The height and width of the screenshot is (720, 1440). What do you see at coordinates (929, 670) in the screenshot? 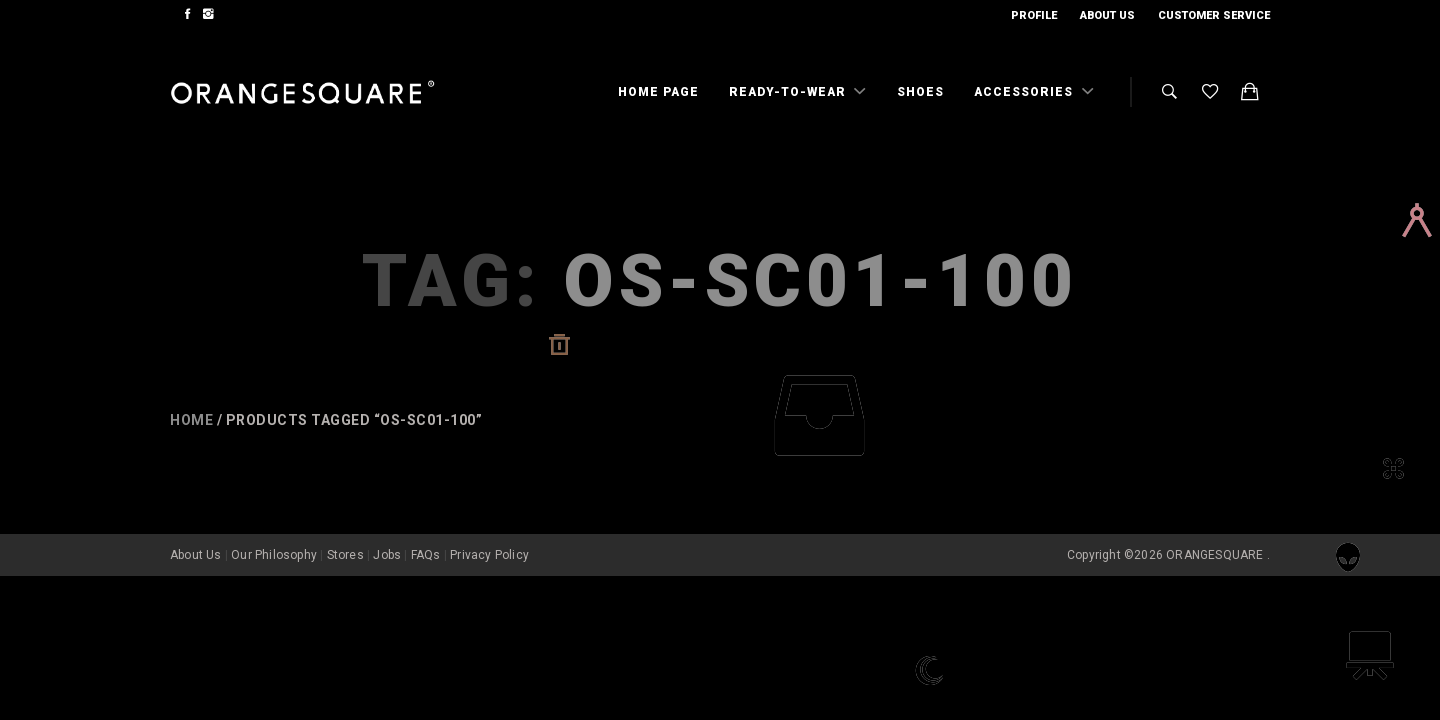
I see `contributor covenant logo indicating a code of conduct for open source projects` at bounding box center [929, 670].